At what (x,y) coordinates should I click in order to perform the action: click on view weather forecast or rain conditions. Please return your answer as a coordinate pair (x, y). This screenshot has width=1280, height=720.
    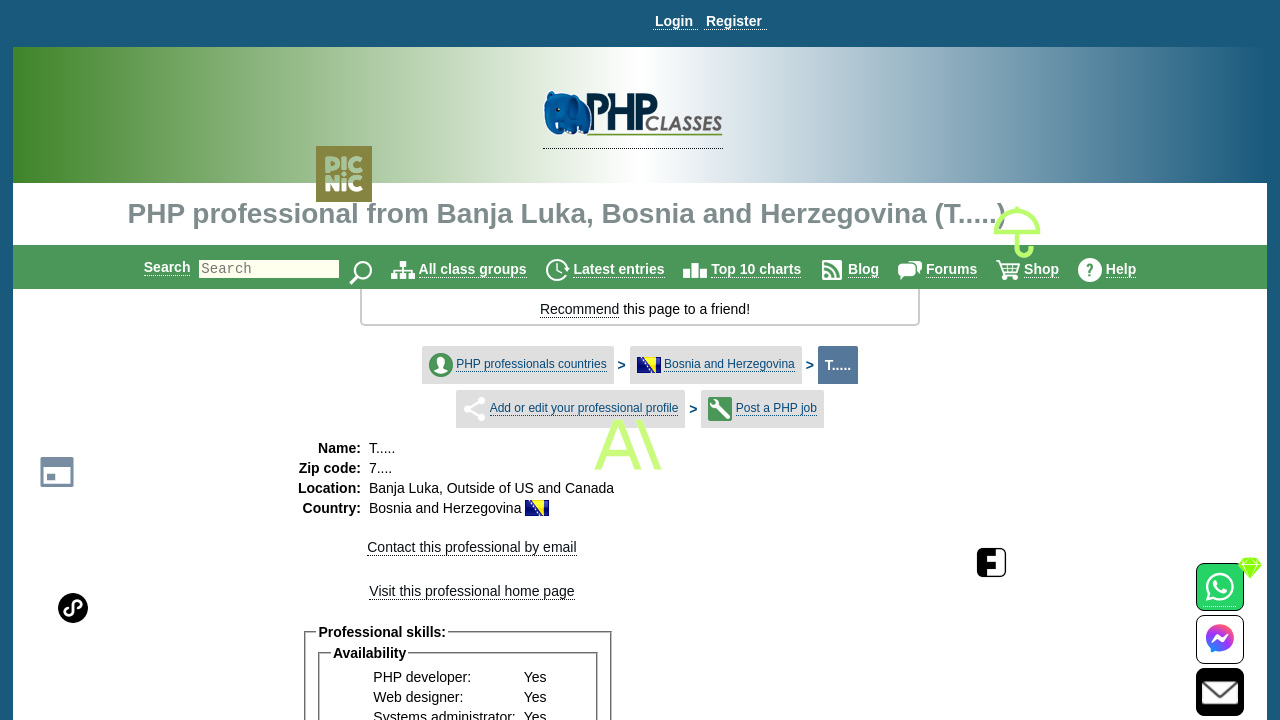
    Looking at the image, I should click on (1017, 232).